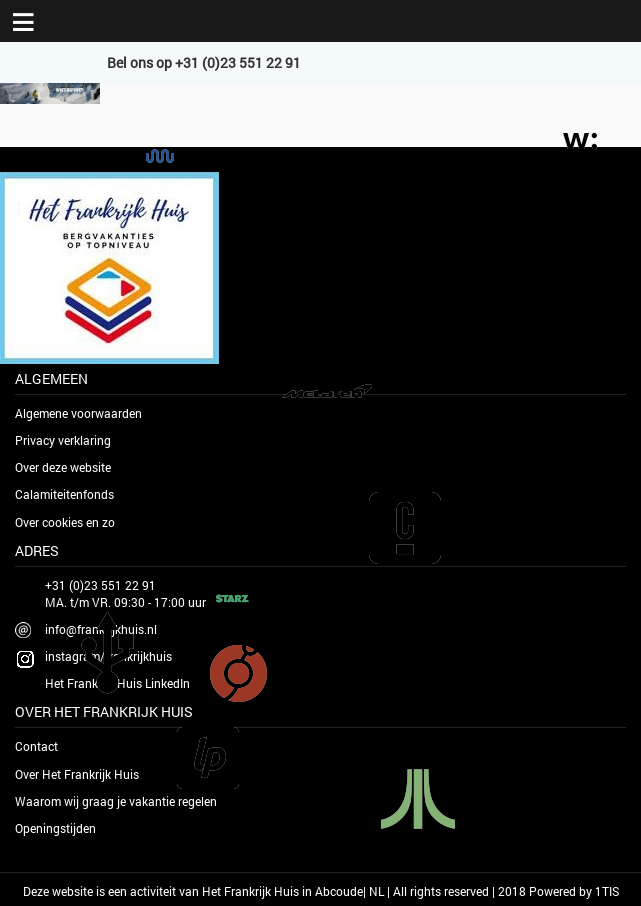  Describe the element at coordinates (327, 391) in the screenshot. I see `McLaren brand logo` at that location.